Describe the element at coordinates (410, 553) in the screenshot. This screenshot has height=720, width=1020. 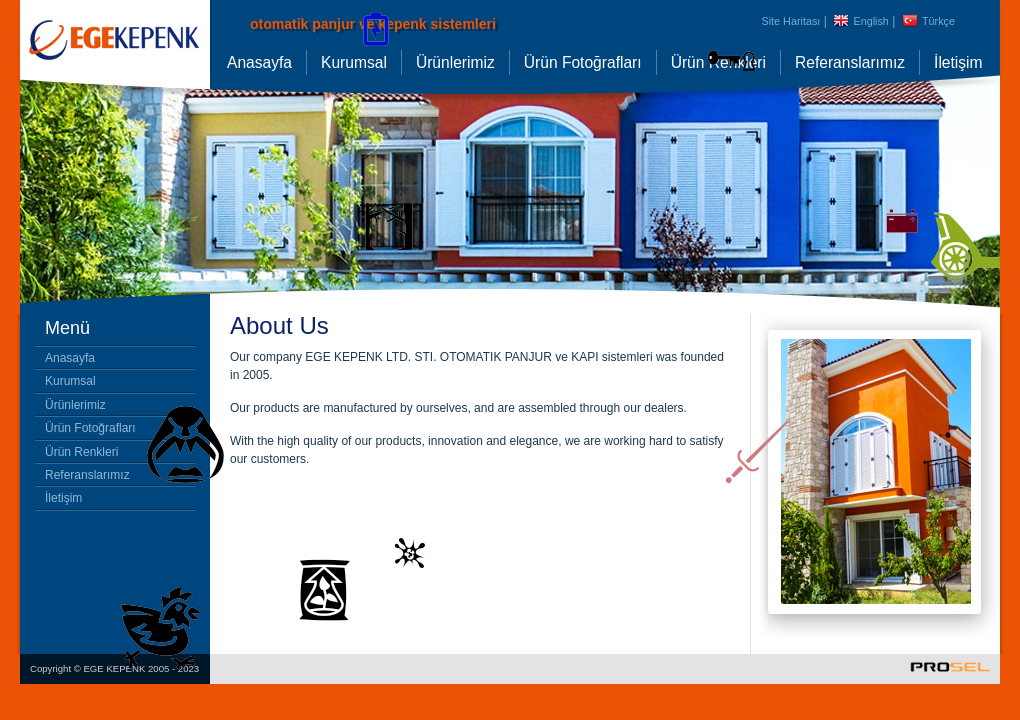
I see `indicates a biological or molecular element in a game` at that location.